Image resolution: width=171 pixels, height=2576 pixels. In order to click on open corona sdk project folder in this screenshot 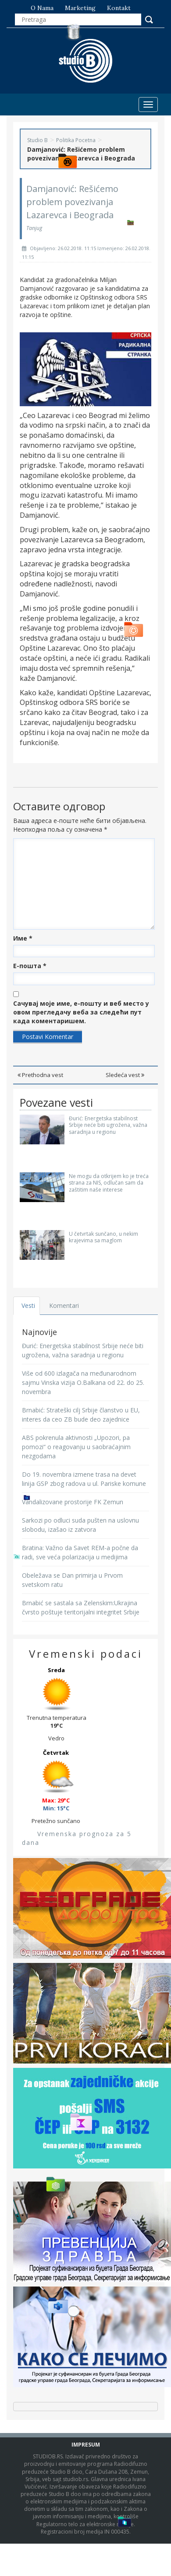, I will do `click(133, 630)`.